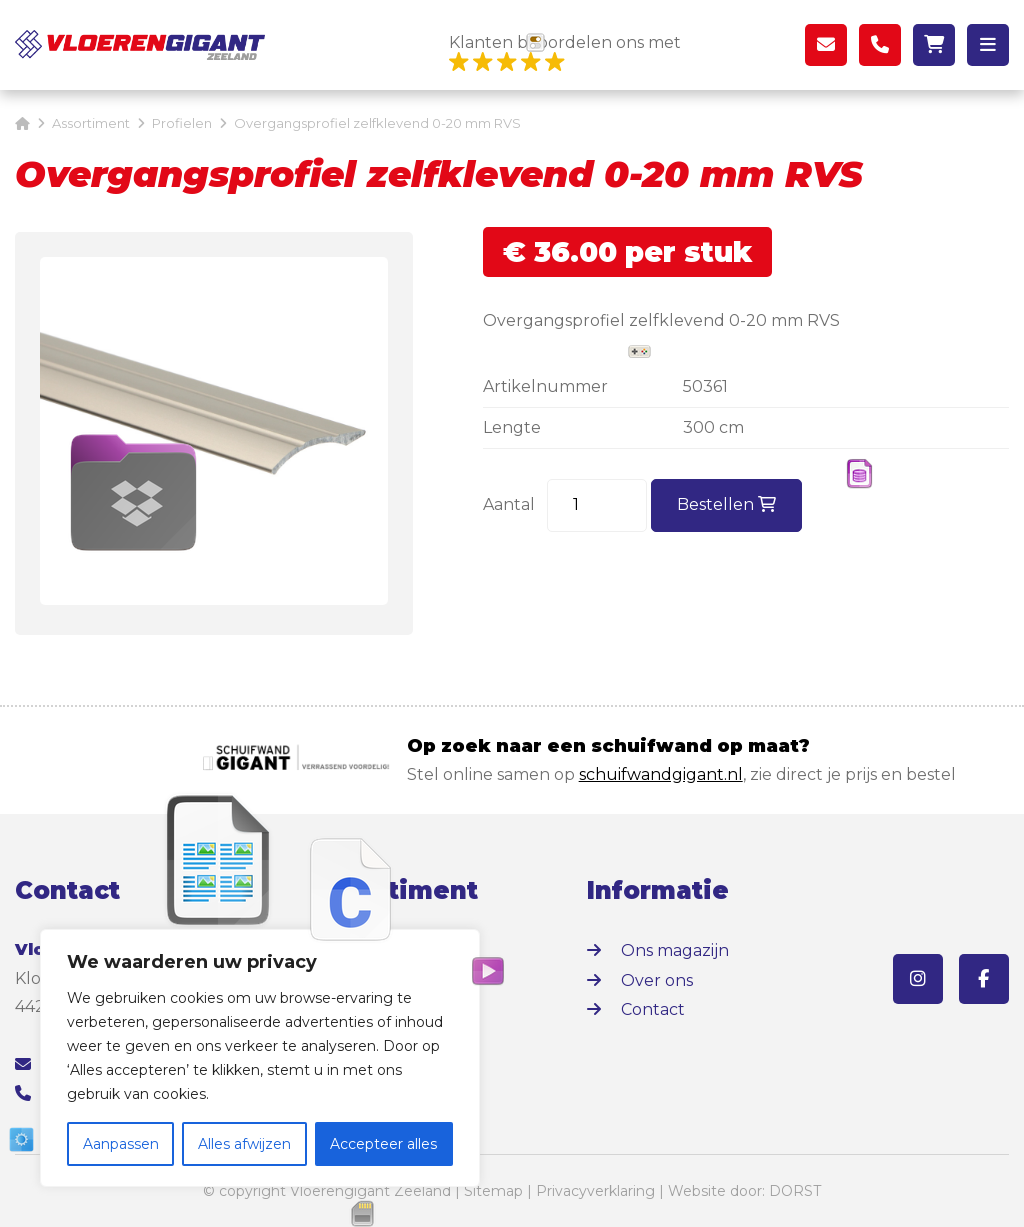 Image resolution: width=1024 pixels, height=1227 pixels. I want to click on libreoffice base database template file, so click(859, 473).